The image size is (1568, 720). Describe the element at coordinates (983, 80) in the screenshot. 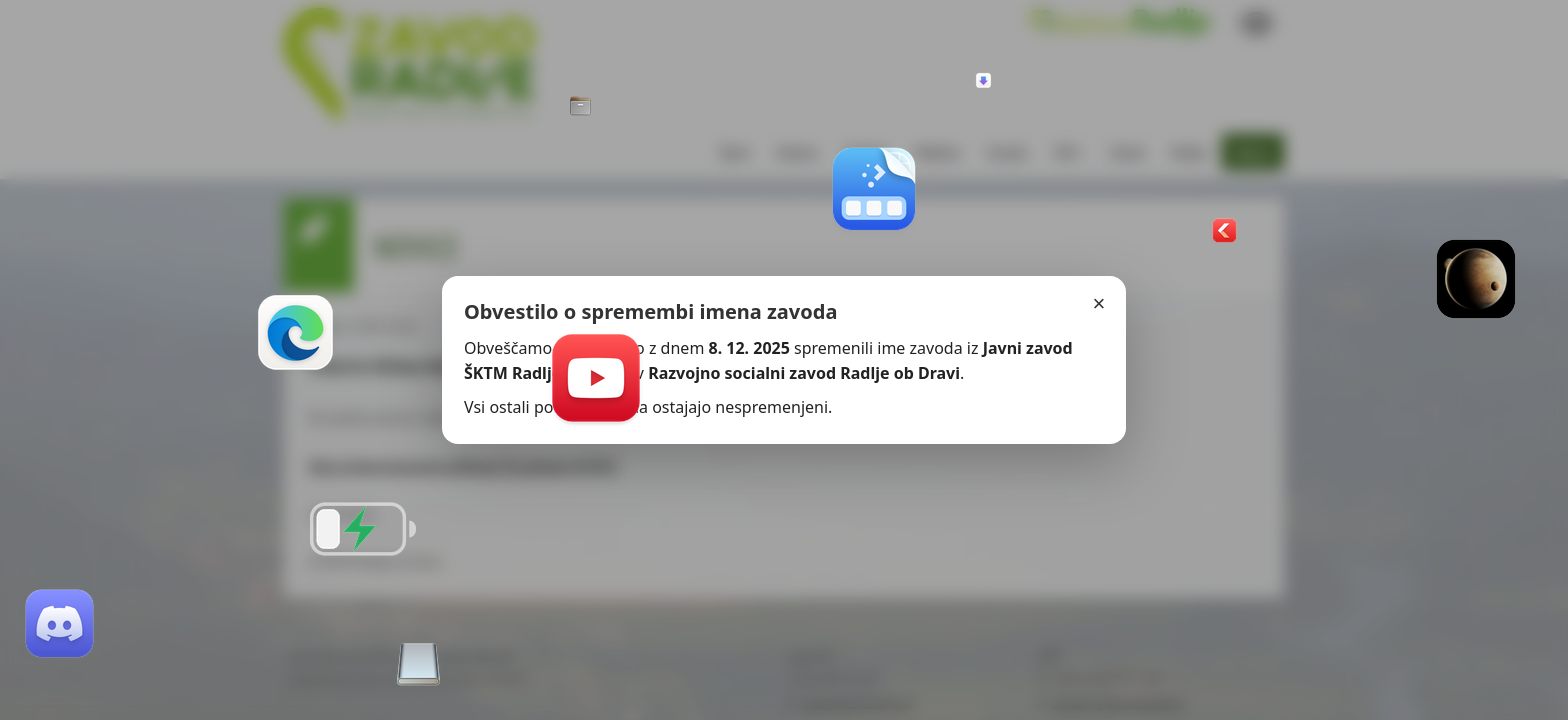

I see `open fragments download manager` at that location.